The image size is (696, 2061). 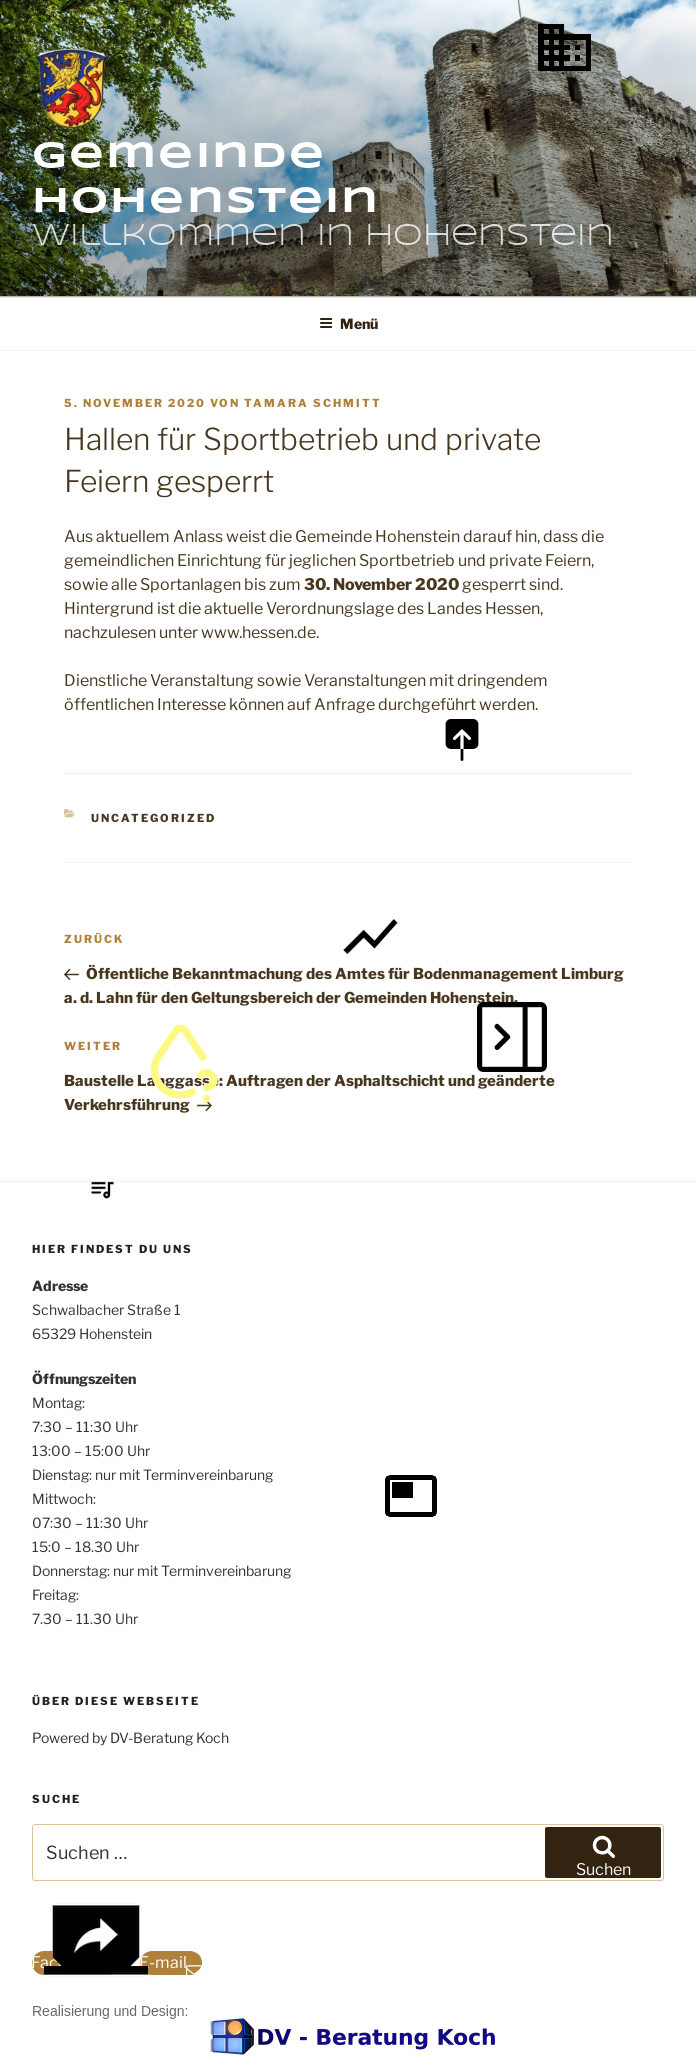 I want to click on start sharing your screen, so click(x=96, y=1940).